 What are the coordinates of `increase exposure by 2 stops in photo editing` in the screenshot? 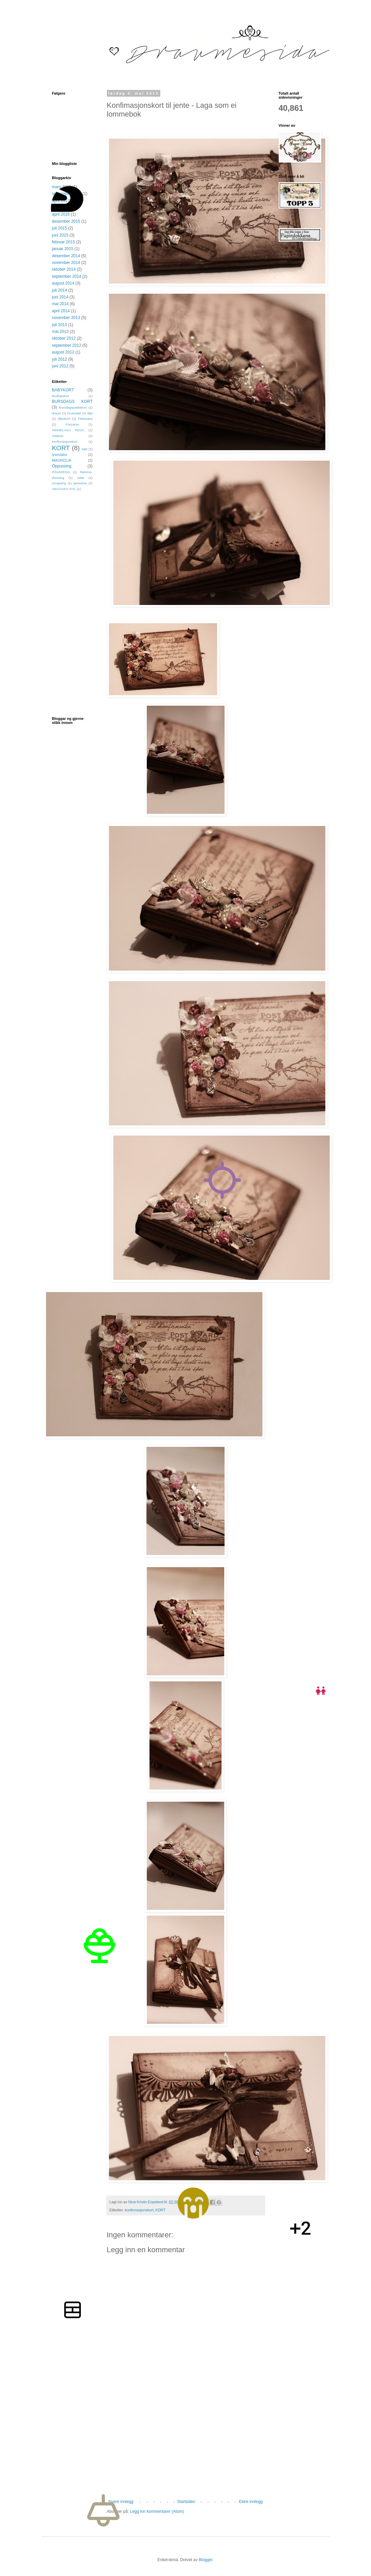 It's located at (300, 2229).